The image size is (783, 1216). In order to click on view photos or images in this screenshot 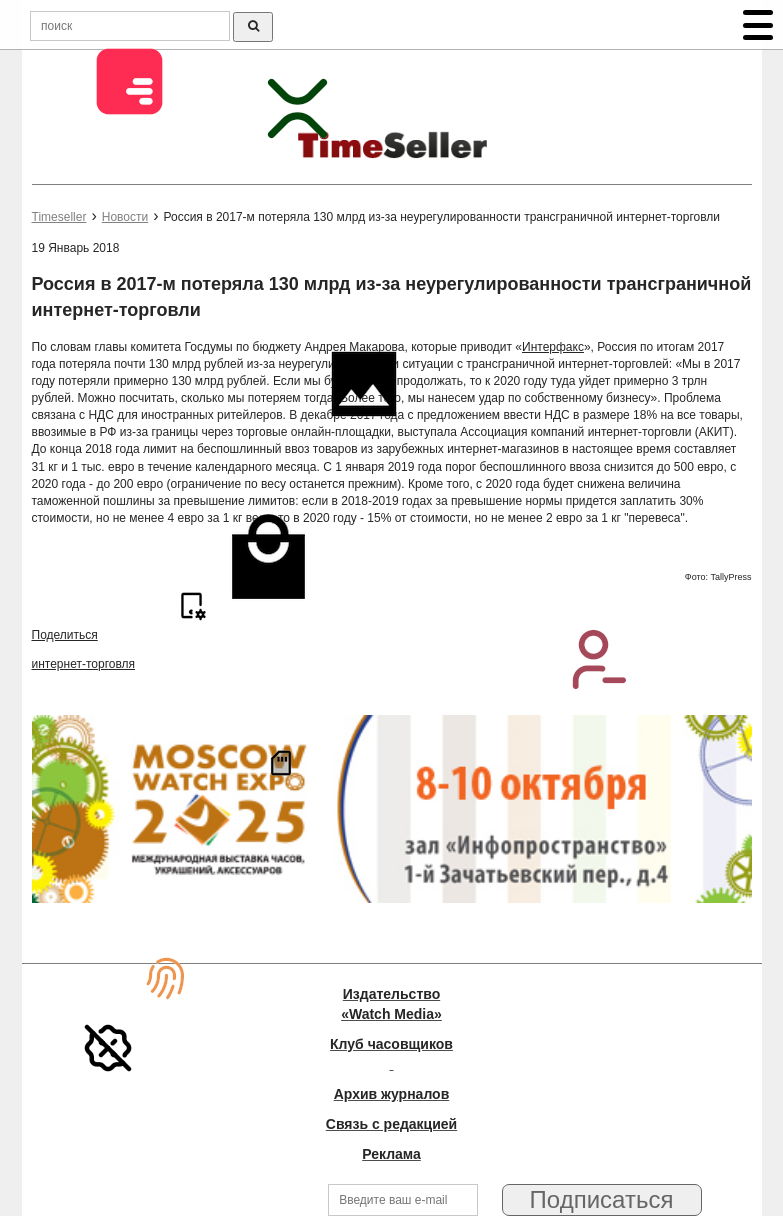, I will do `click(364, 384)`.